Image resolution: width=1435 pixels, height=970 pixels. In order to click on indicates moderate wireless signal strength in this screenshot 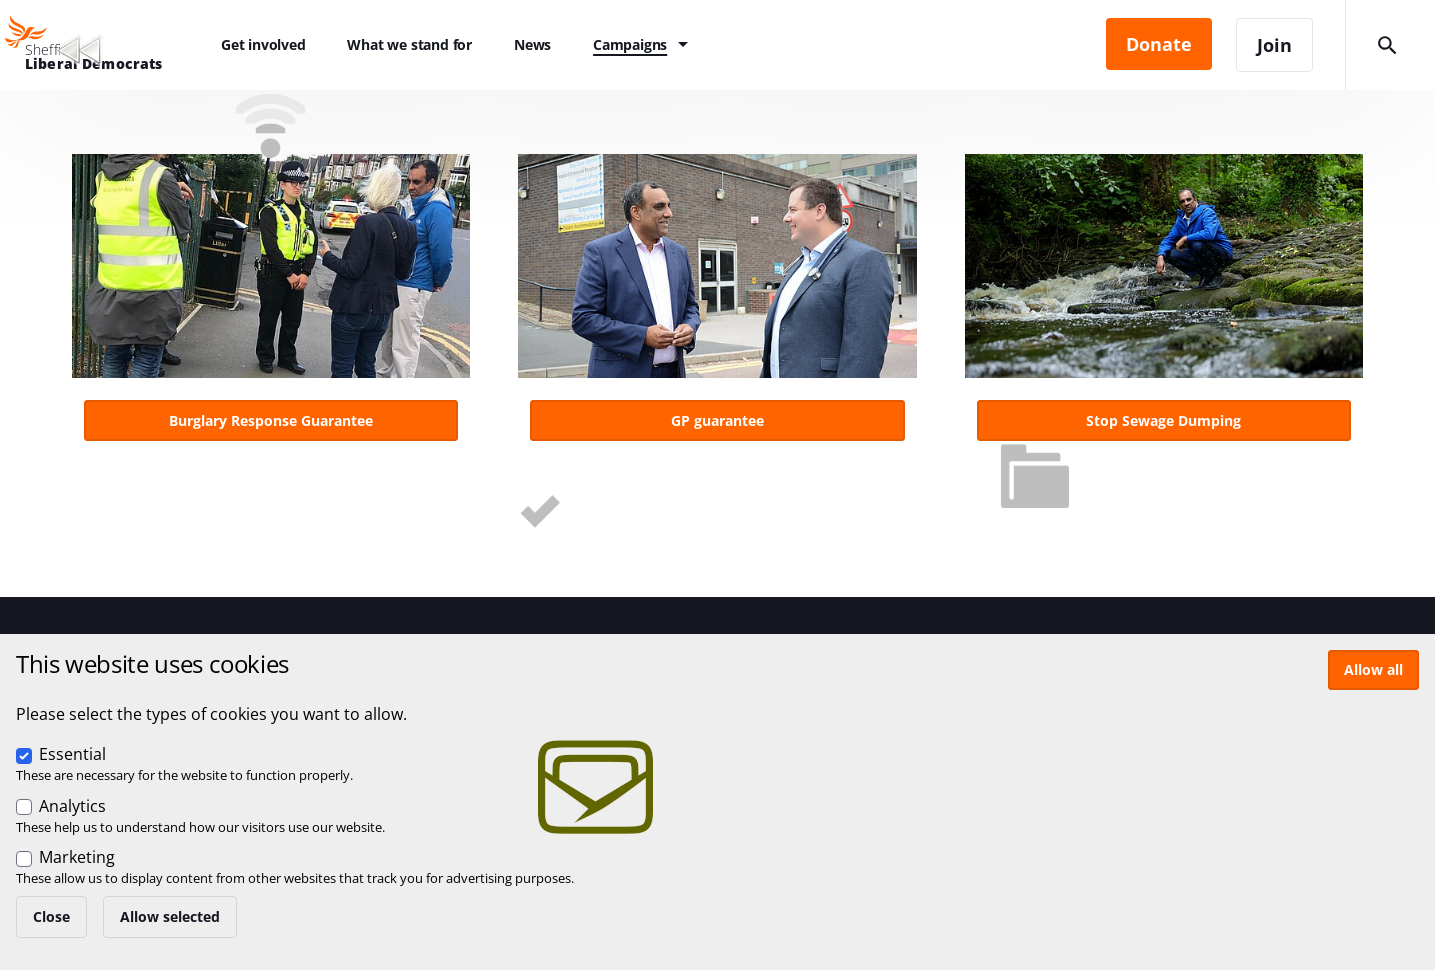, I will do `click(270, 123)`.